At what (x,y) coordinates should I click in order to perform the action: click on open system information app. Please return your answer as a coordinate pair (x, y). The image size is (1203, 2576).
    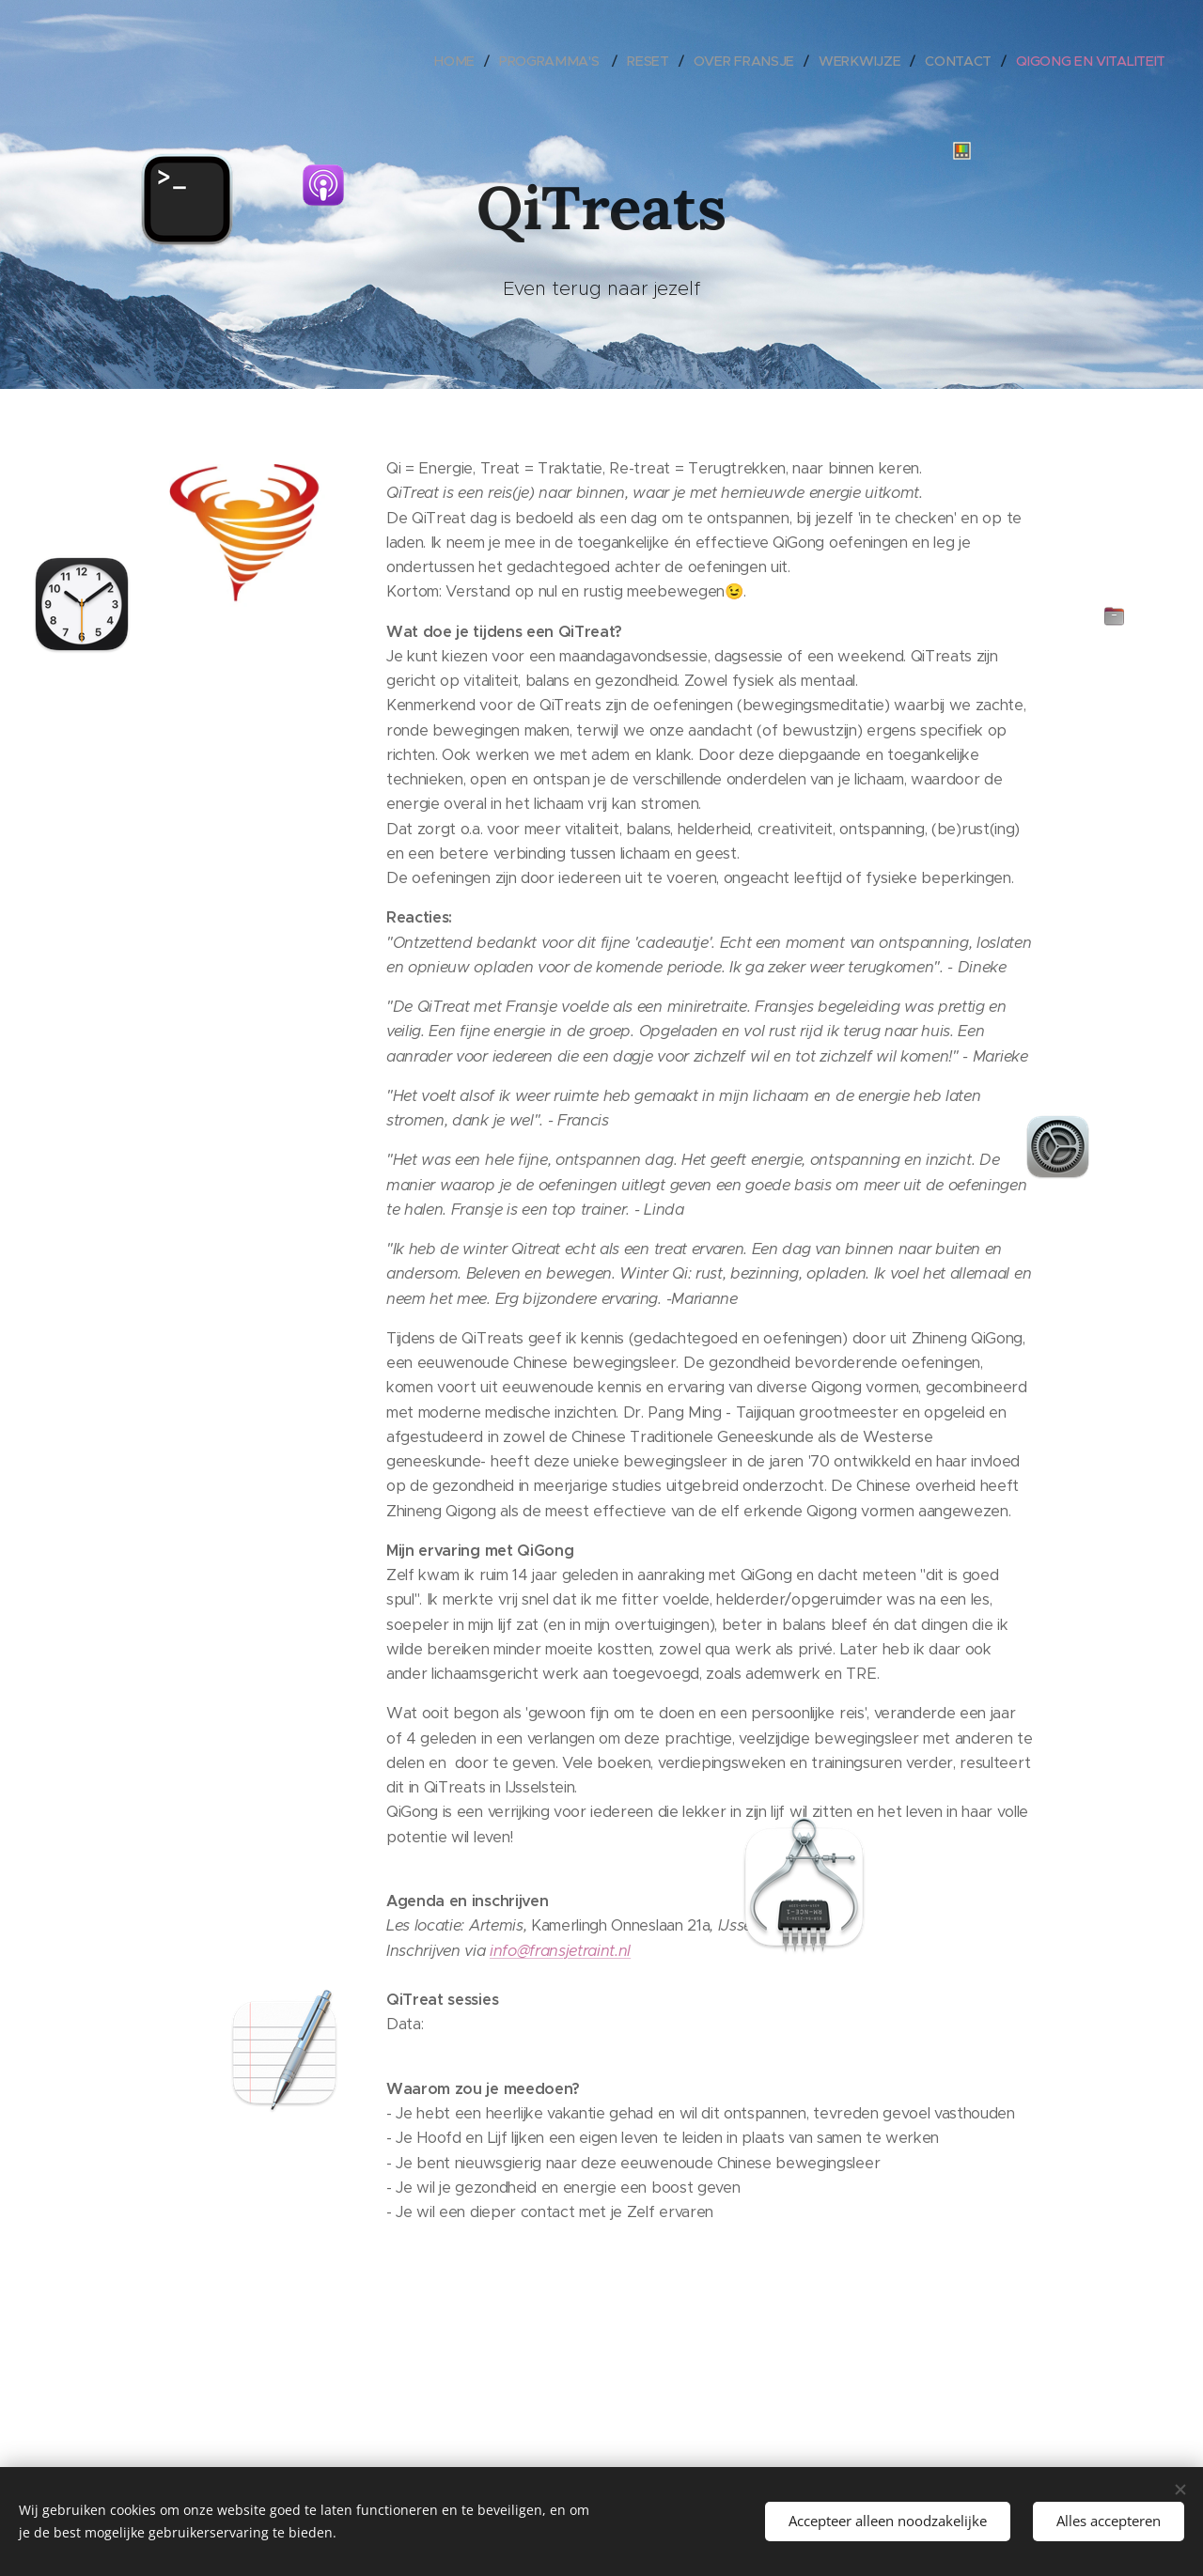
    Looking at the image, I should click on (804, 1886).